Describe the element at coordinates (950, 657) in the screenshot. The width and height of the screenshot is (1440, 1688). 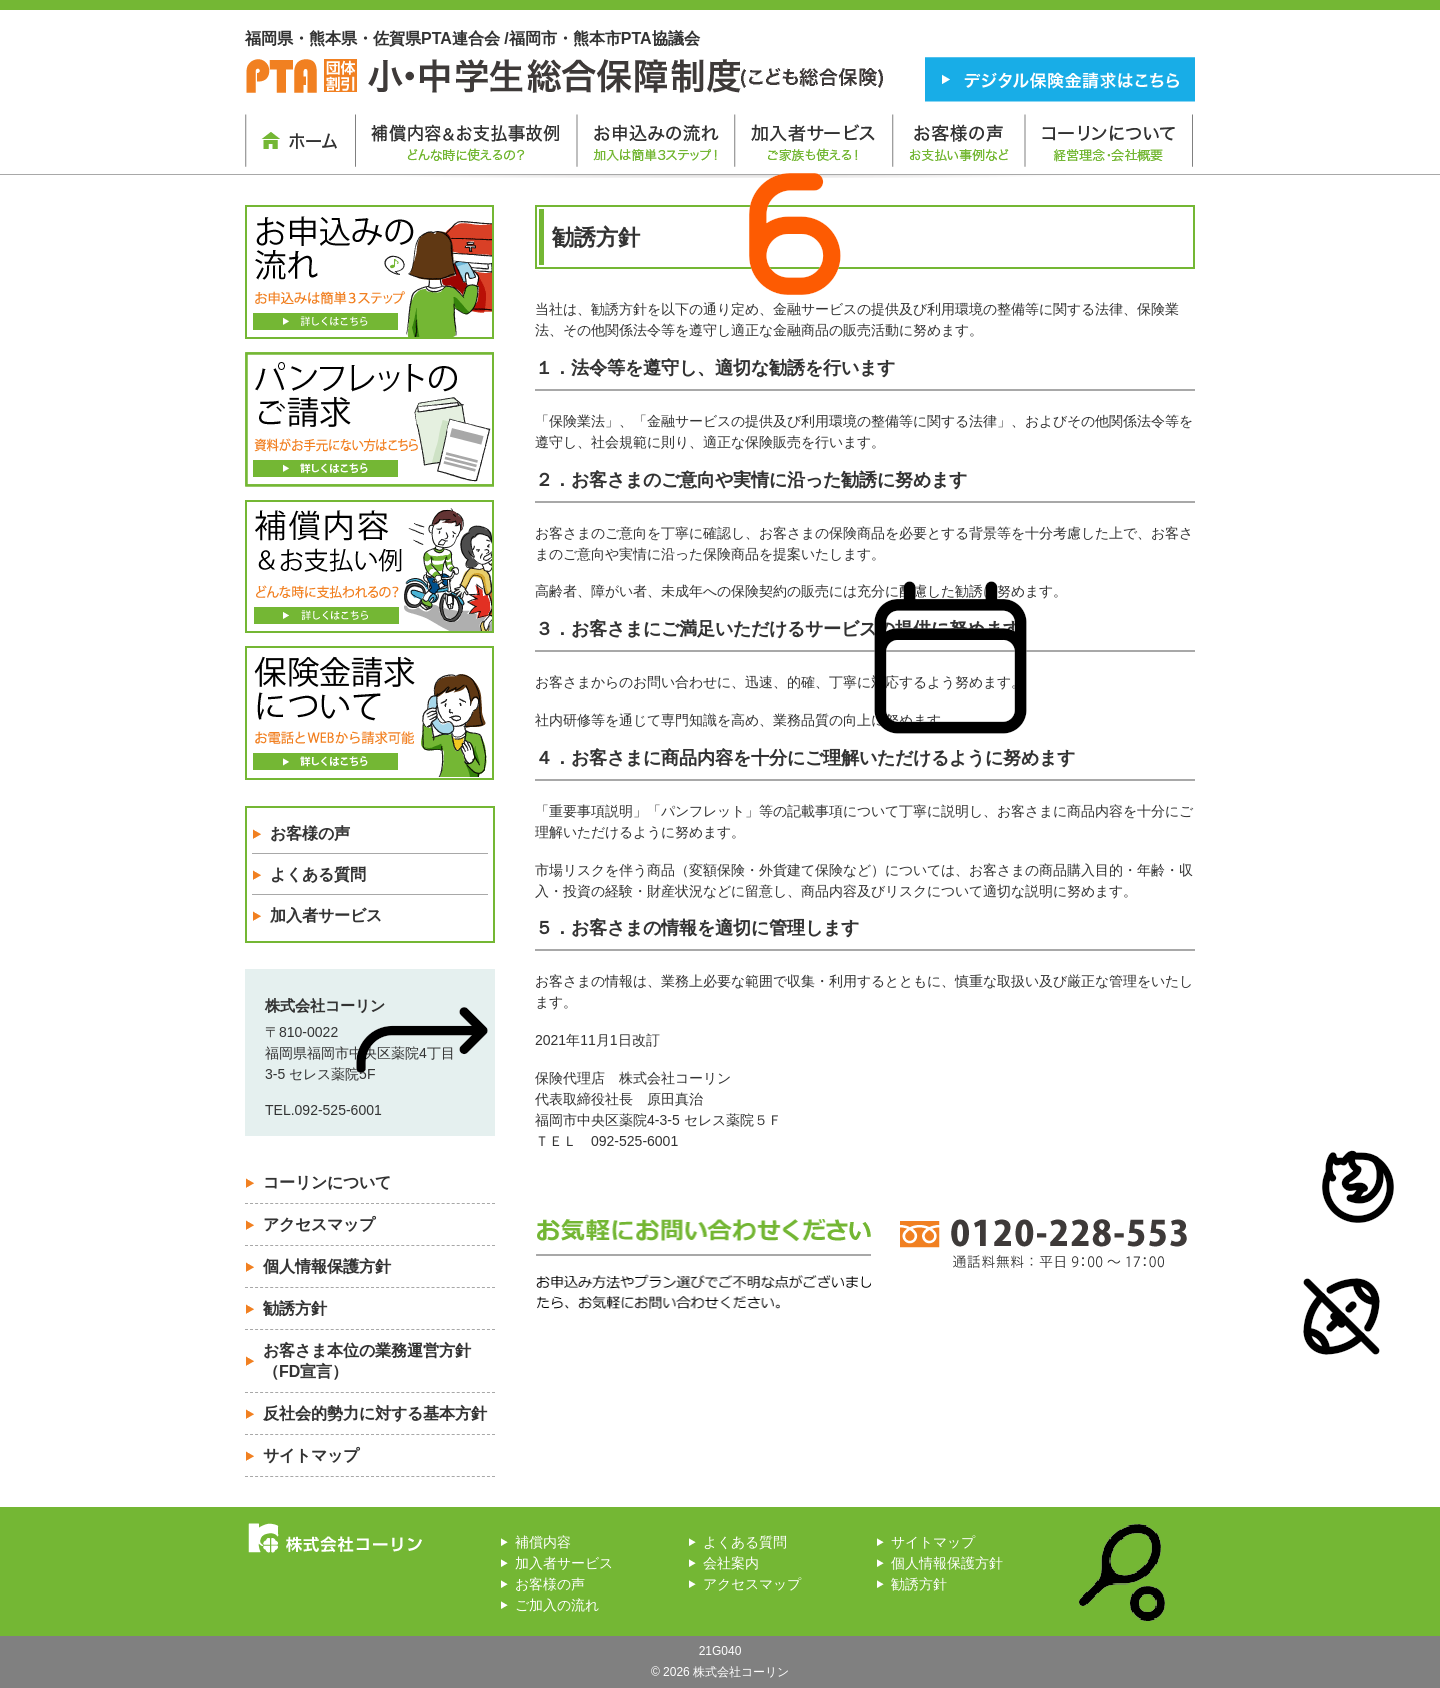
I see `view calendar or schedule` at that location.